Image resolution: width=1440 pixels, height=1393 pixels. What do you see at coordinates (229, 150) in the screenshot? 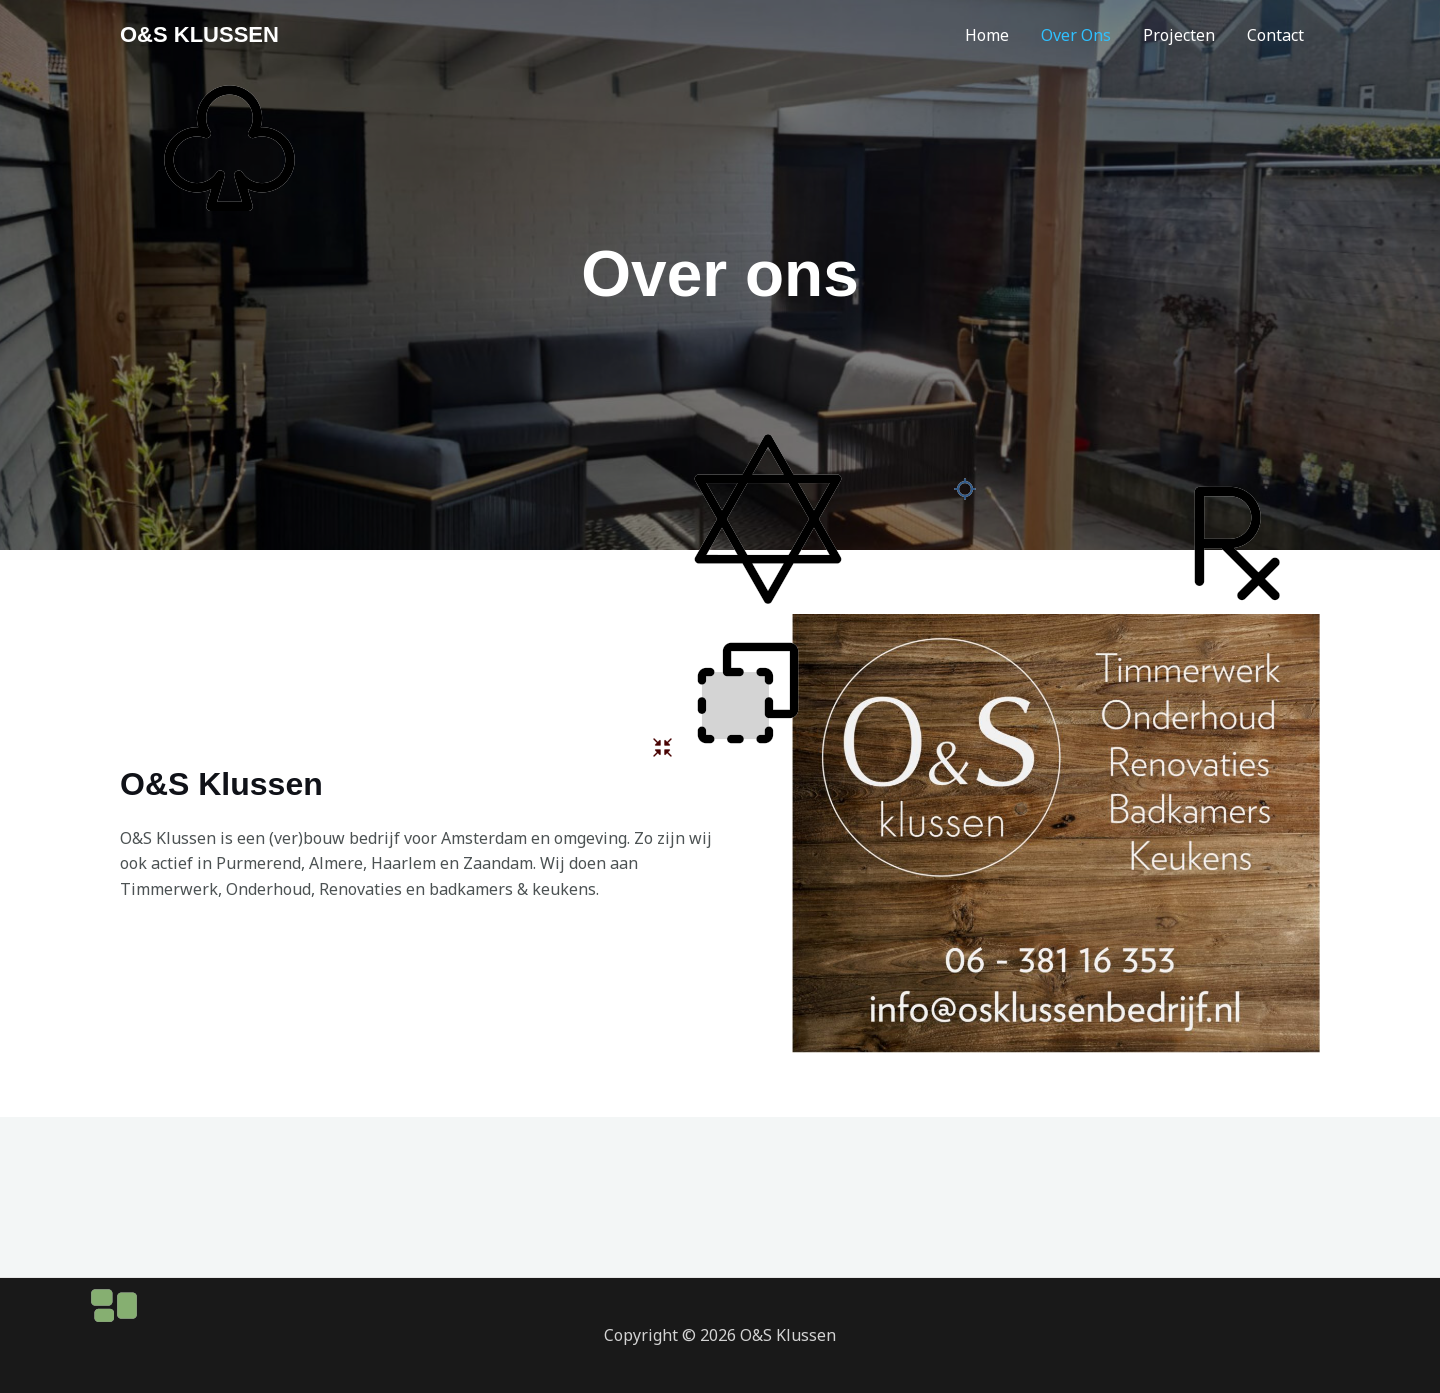
I see `club suit symbol for card games` at bounding box center [229, 150].